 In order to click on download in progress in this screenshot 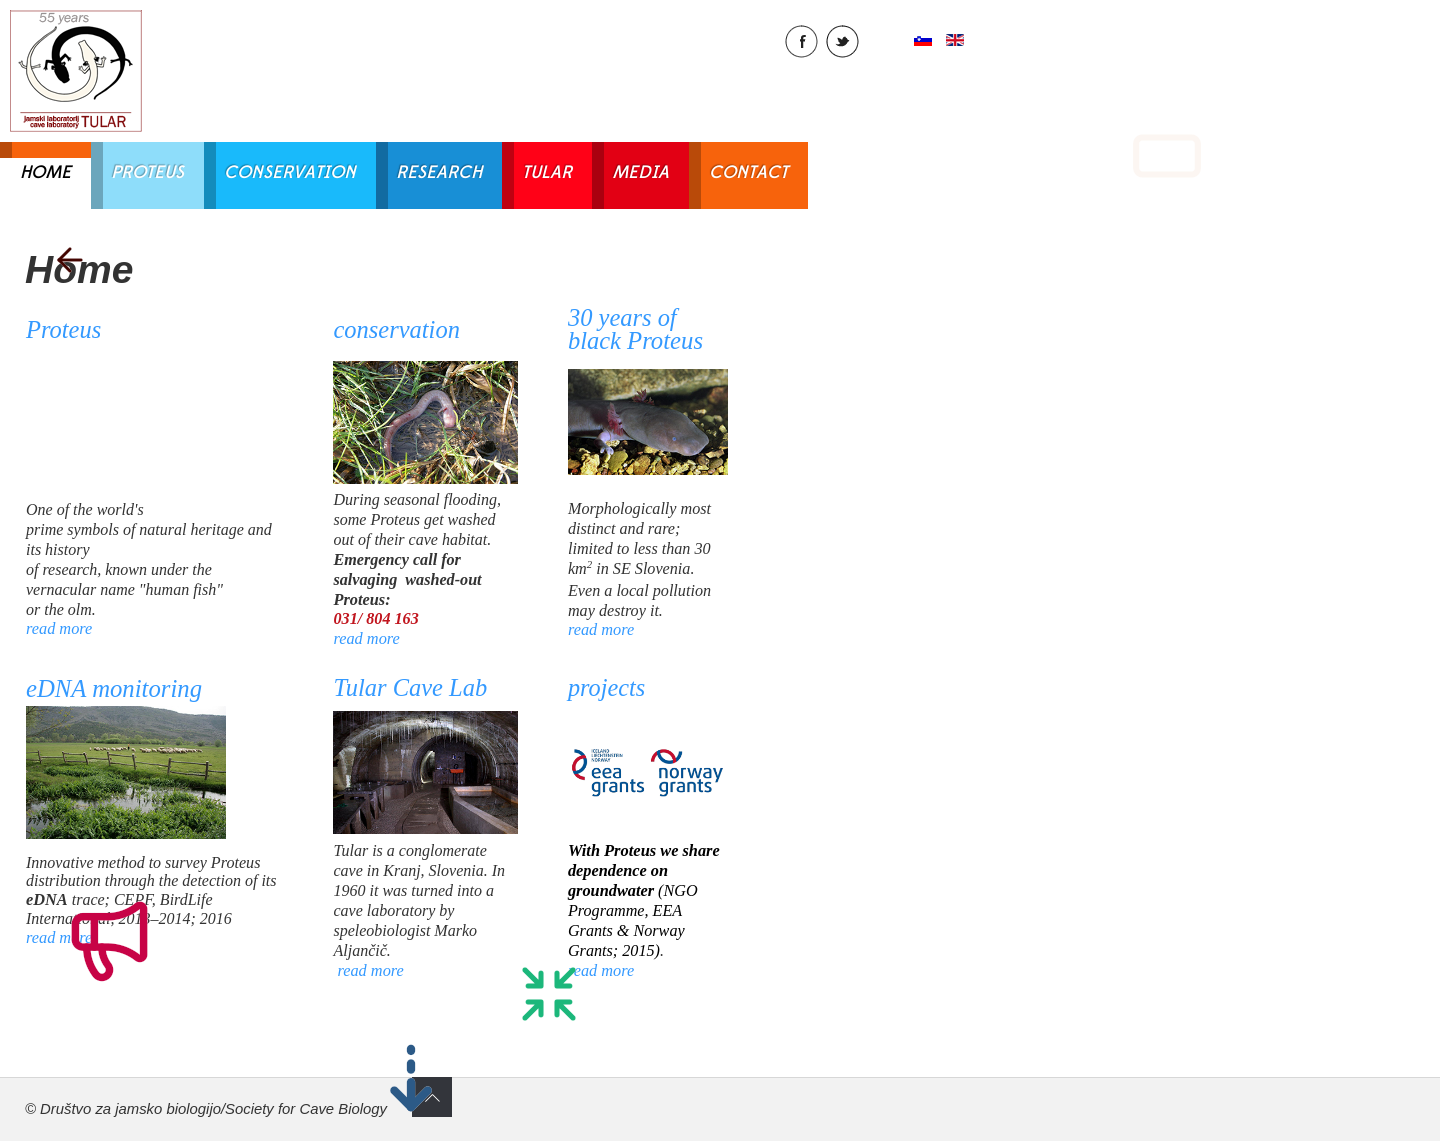, I will do `click(411, 1078)`.